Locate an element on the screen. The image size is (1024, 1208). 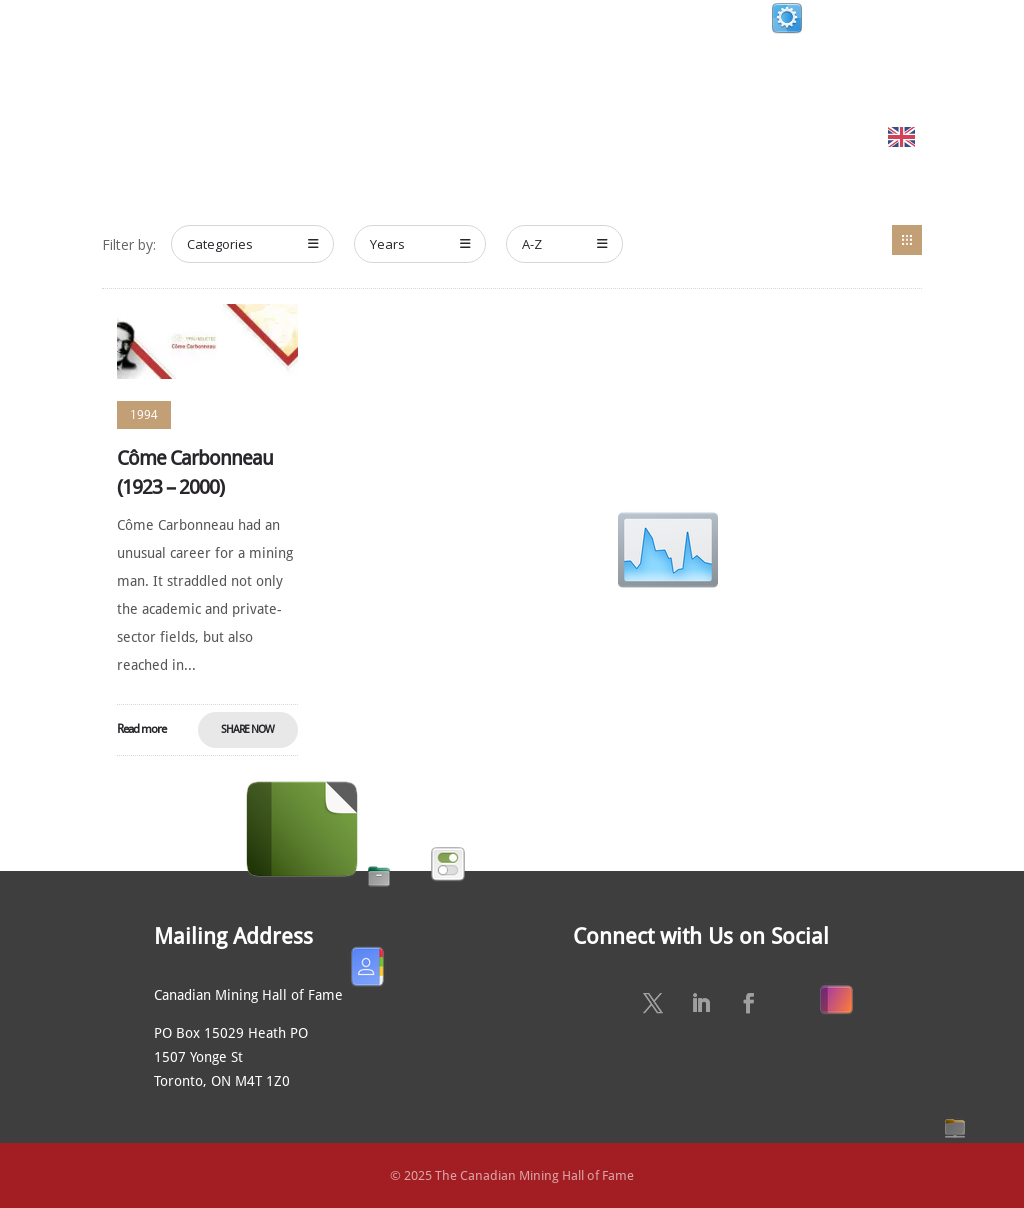
access files stored on a remote server is located at coordinates (955, 1128).